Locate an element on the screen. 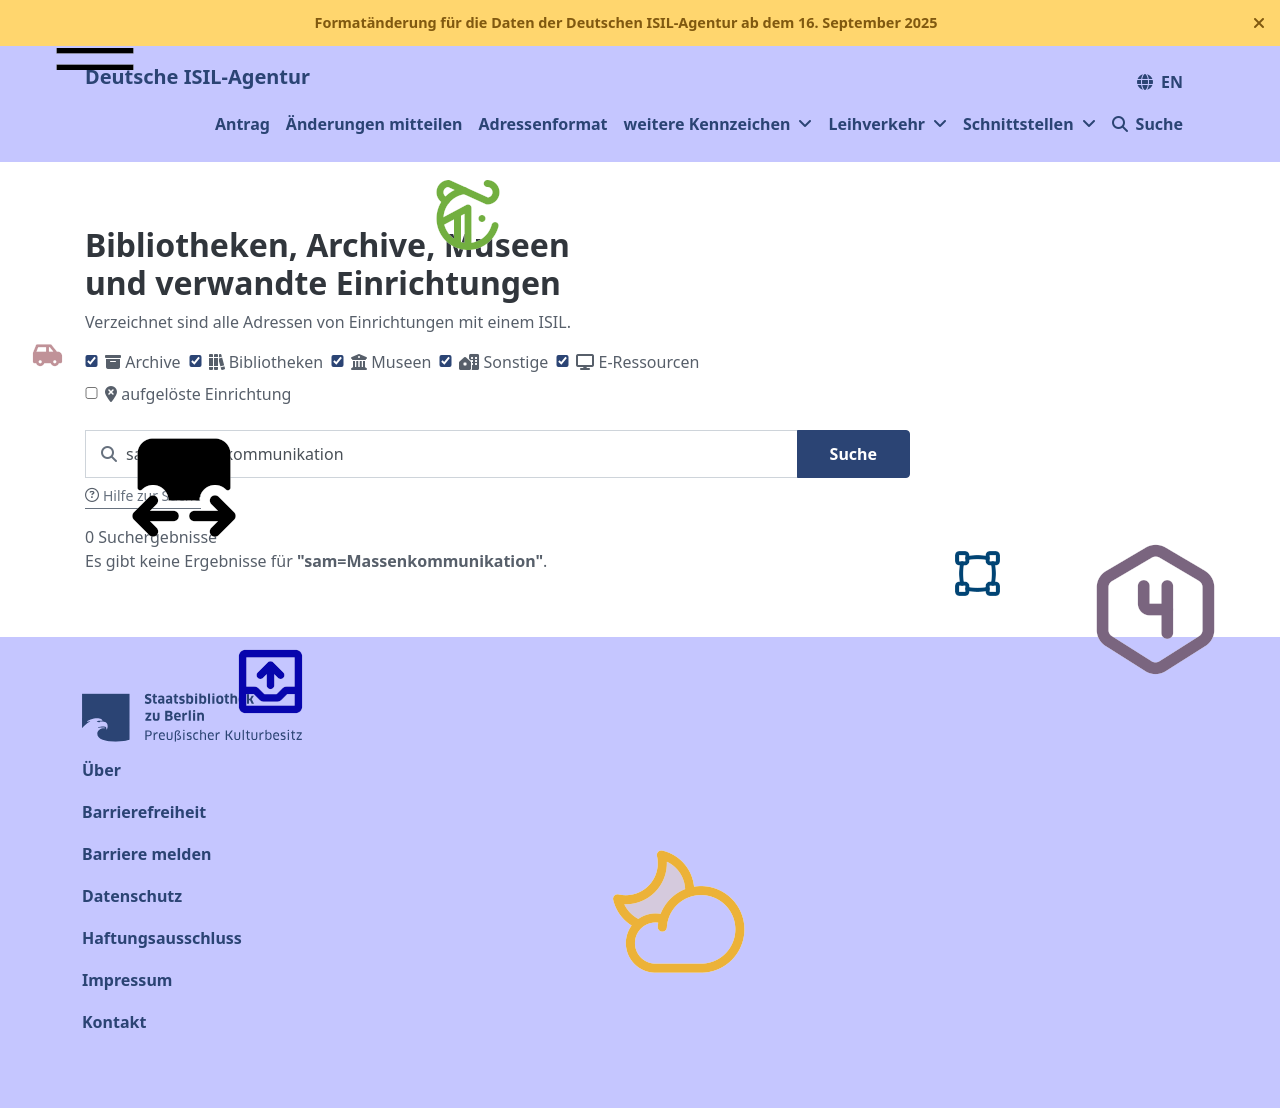 This screenshot has height=1108, width=1280. drag to reorder or rearrange items is located at coordinates (95, 59).